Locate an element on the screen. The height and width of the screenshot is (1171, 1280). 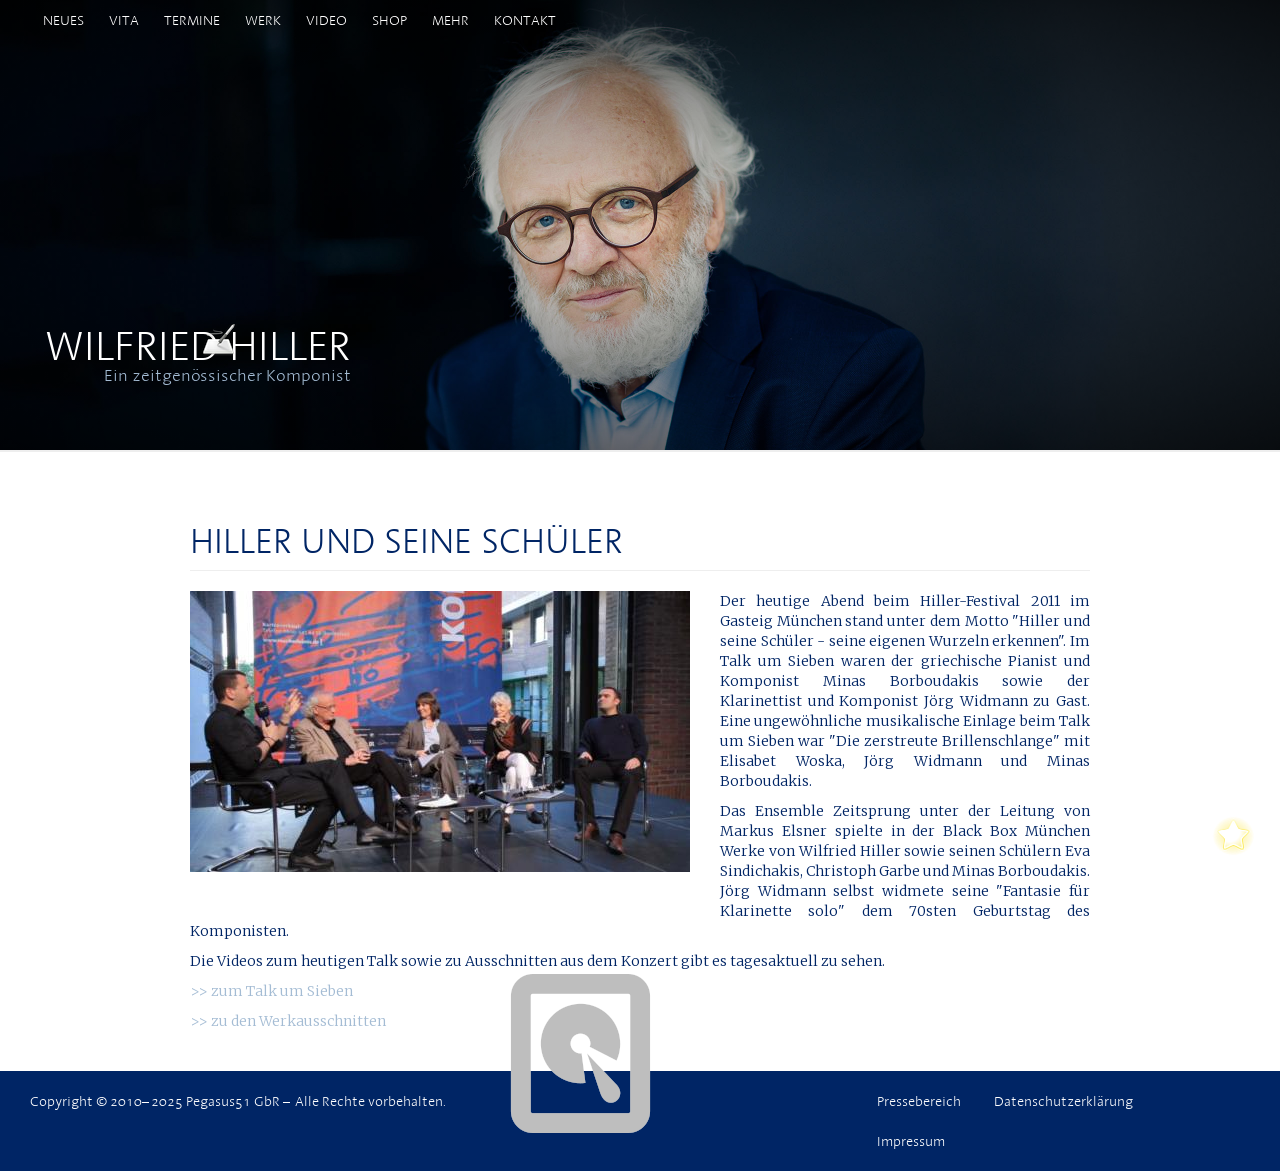
connect a drawing tablet or stylus input device is located at coordinates (219, 340).